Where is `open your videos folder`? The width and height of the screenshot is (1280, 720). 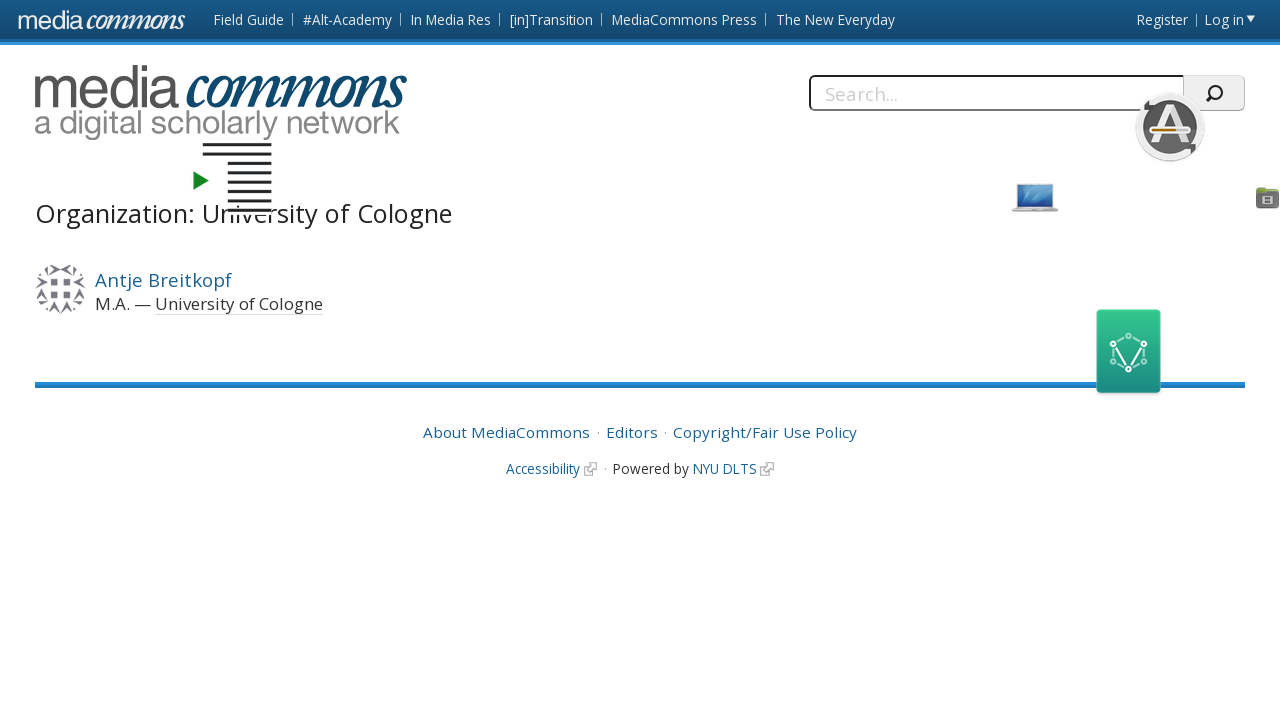 open your videos folder is located at coordinates (1267, 197).